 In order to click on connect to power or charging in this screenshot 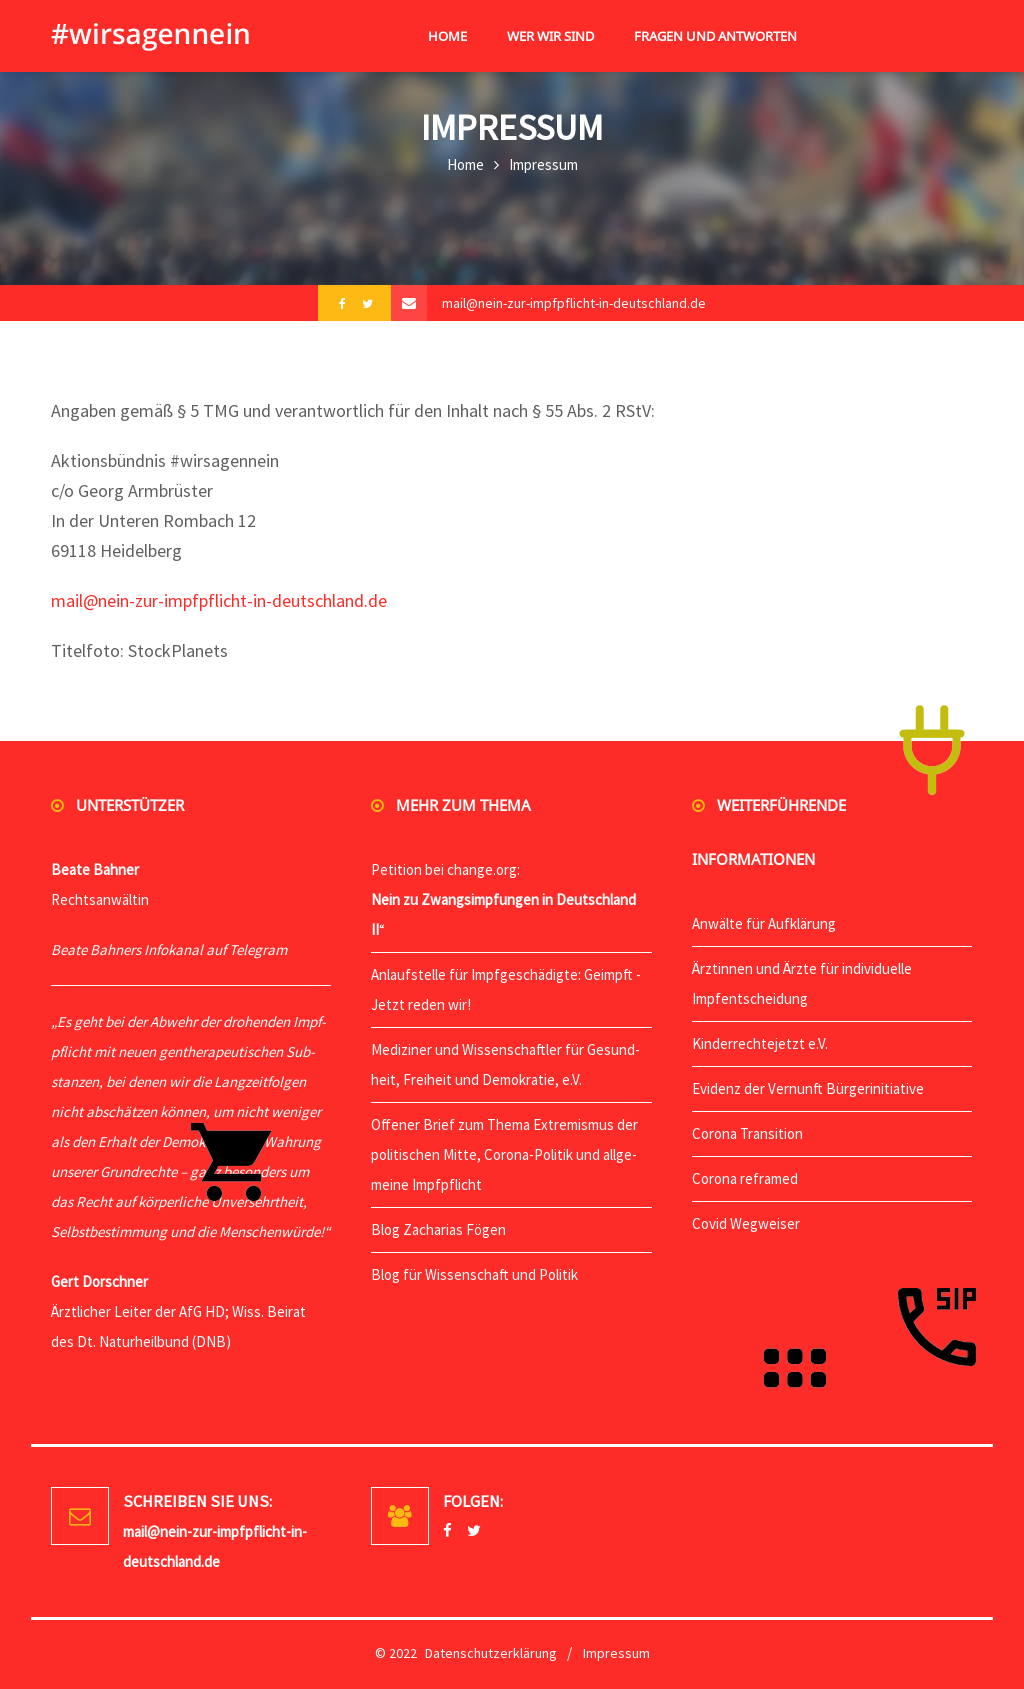, I will do `click(932, 750)`.